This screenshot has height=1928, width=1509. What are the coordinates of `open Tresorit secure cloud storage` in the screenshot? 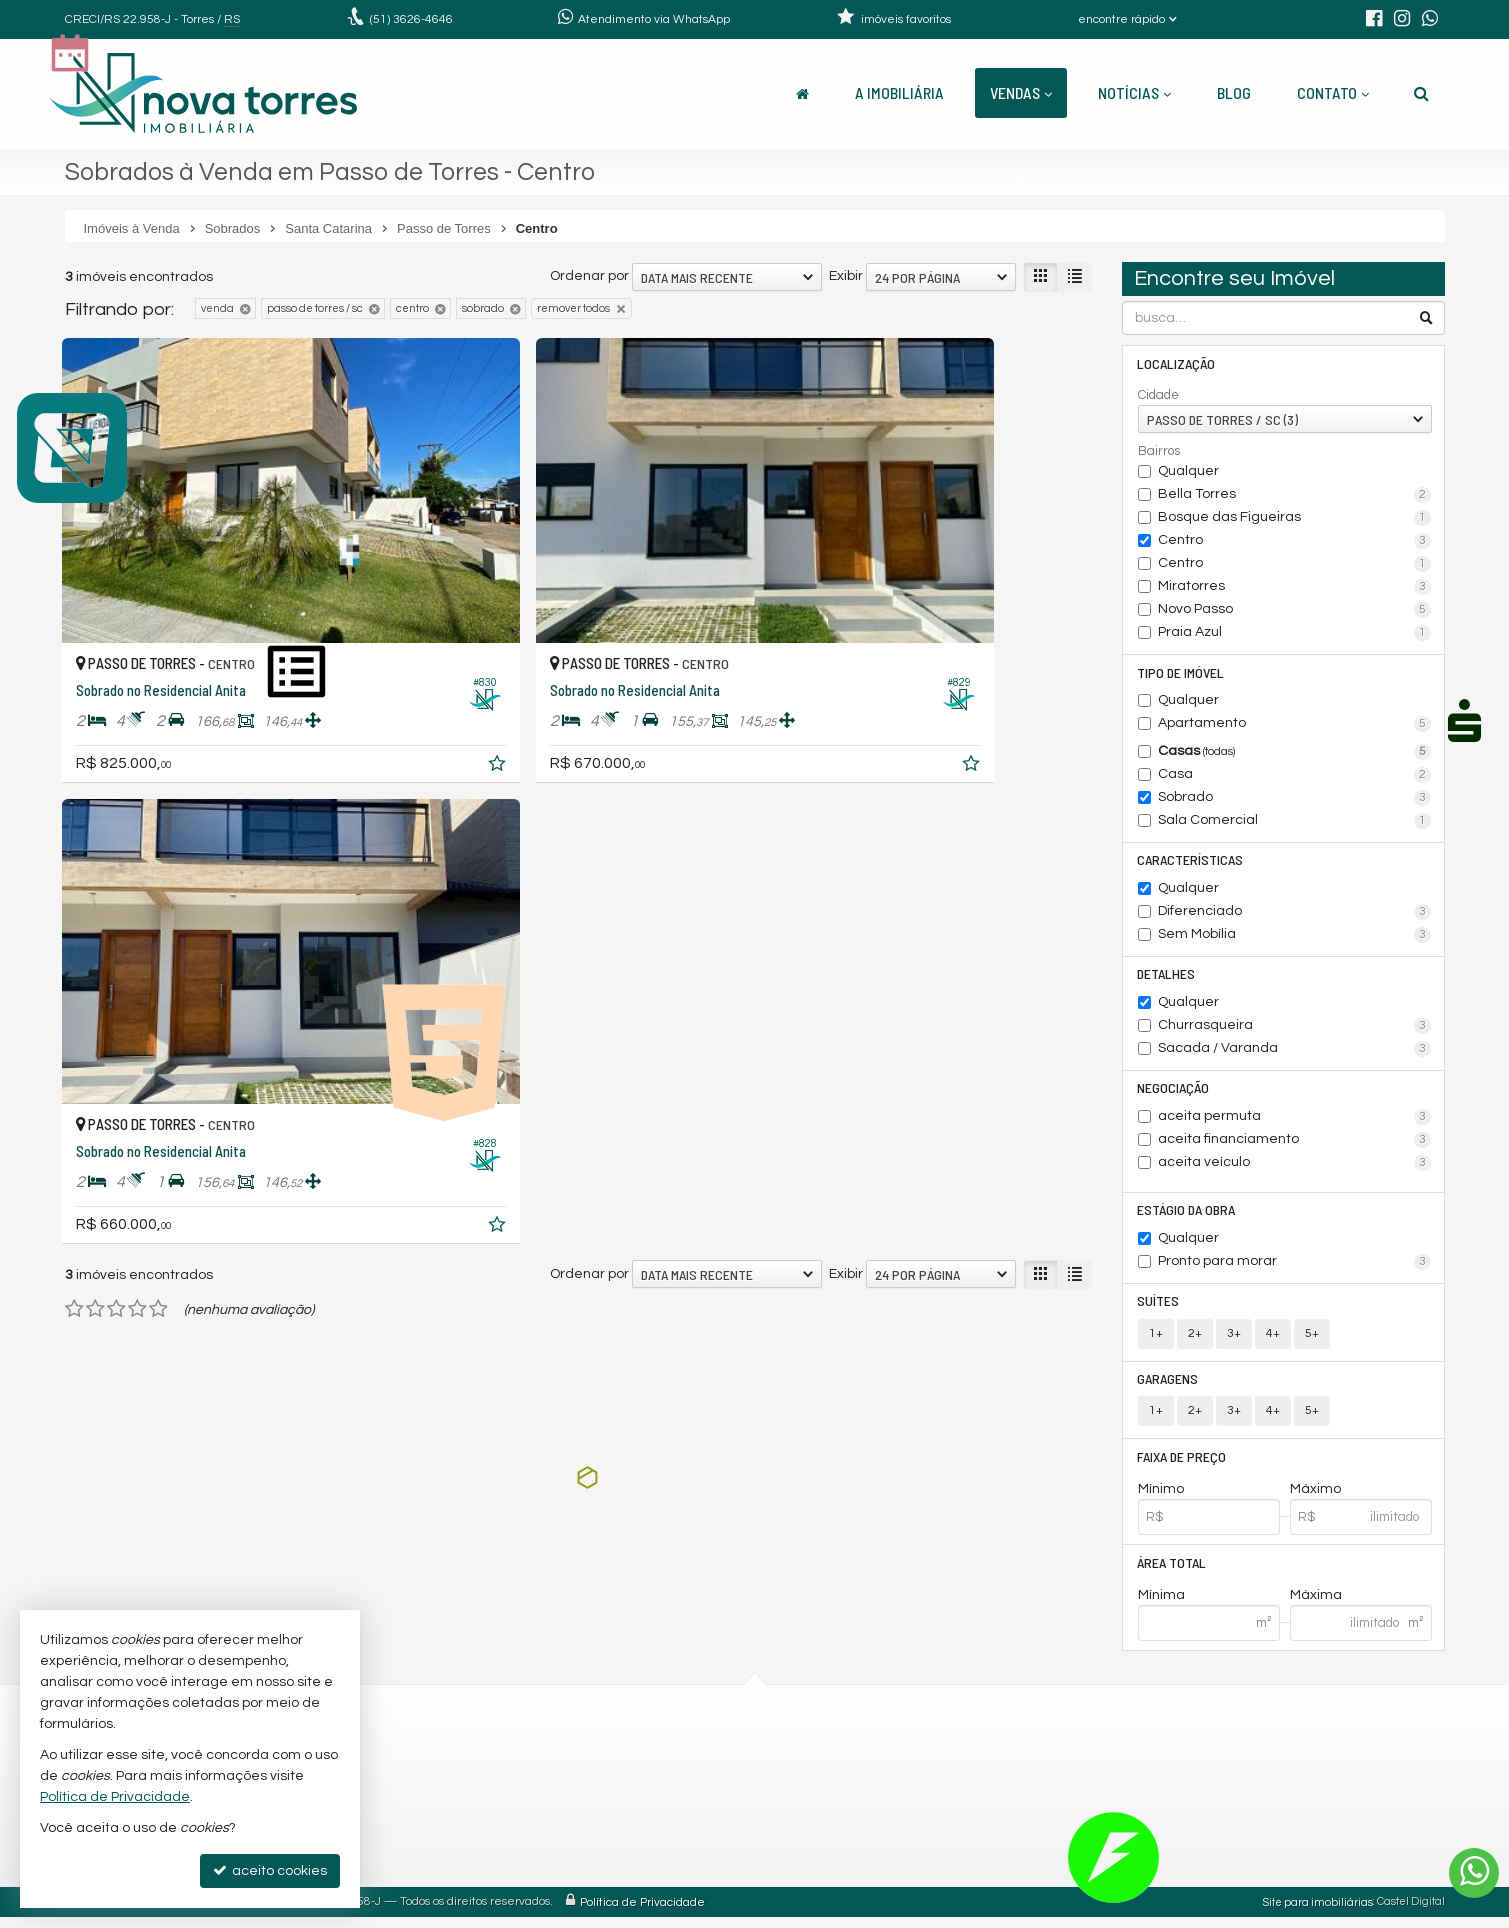 It's located at (587, 1477).